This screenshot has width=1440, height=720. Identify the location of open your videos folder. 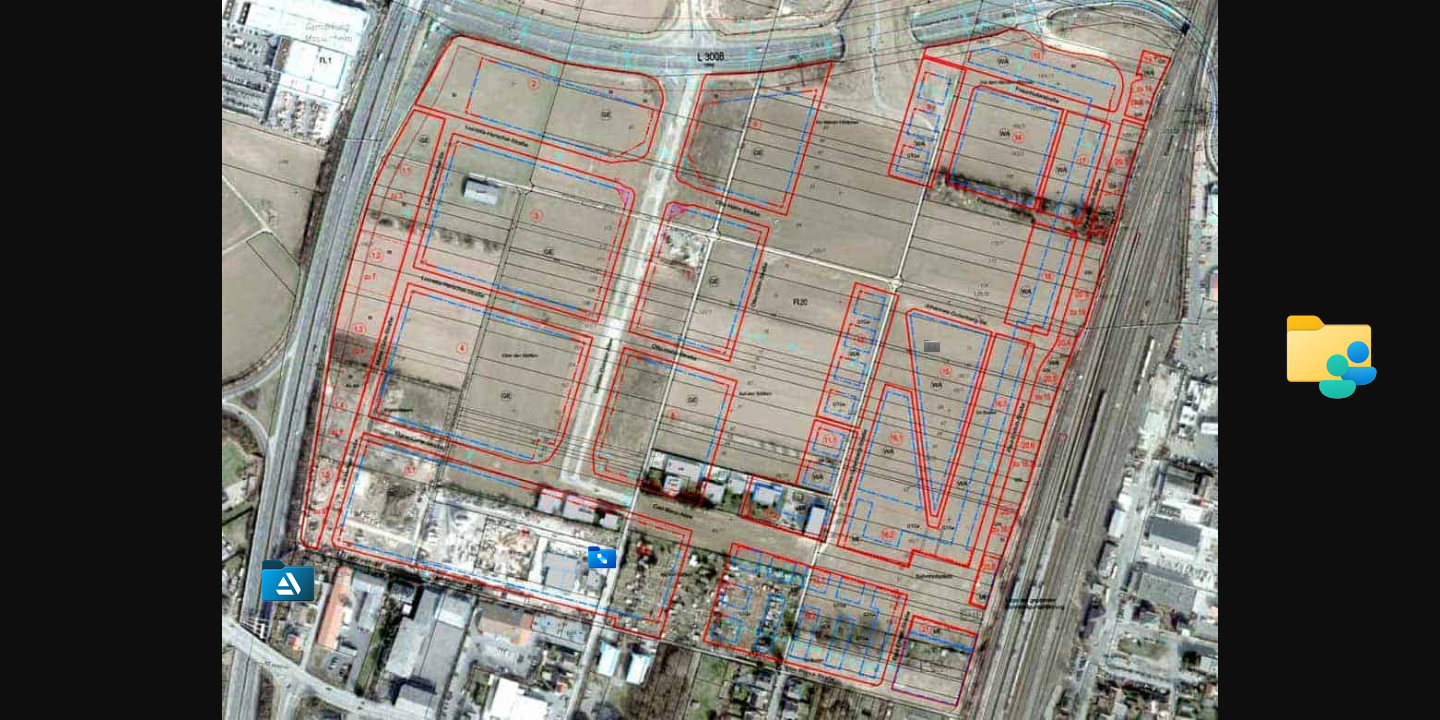
(932, 346).